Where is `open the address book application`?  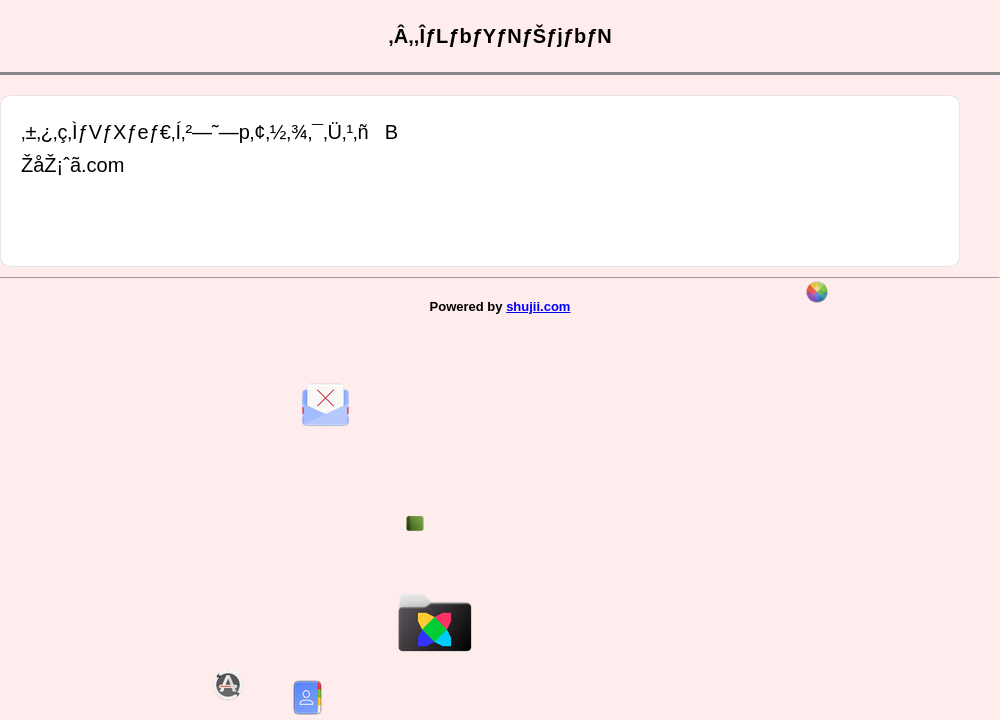 open the address book application is located at coordinates (307, 697).